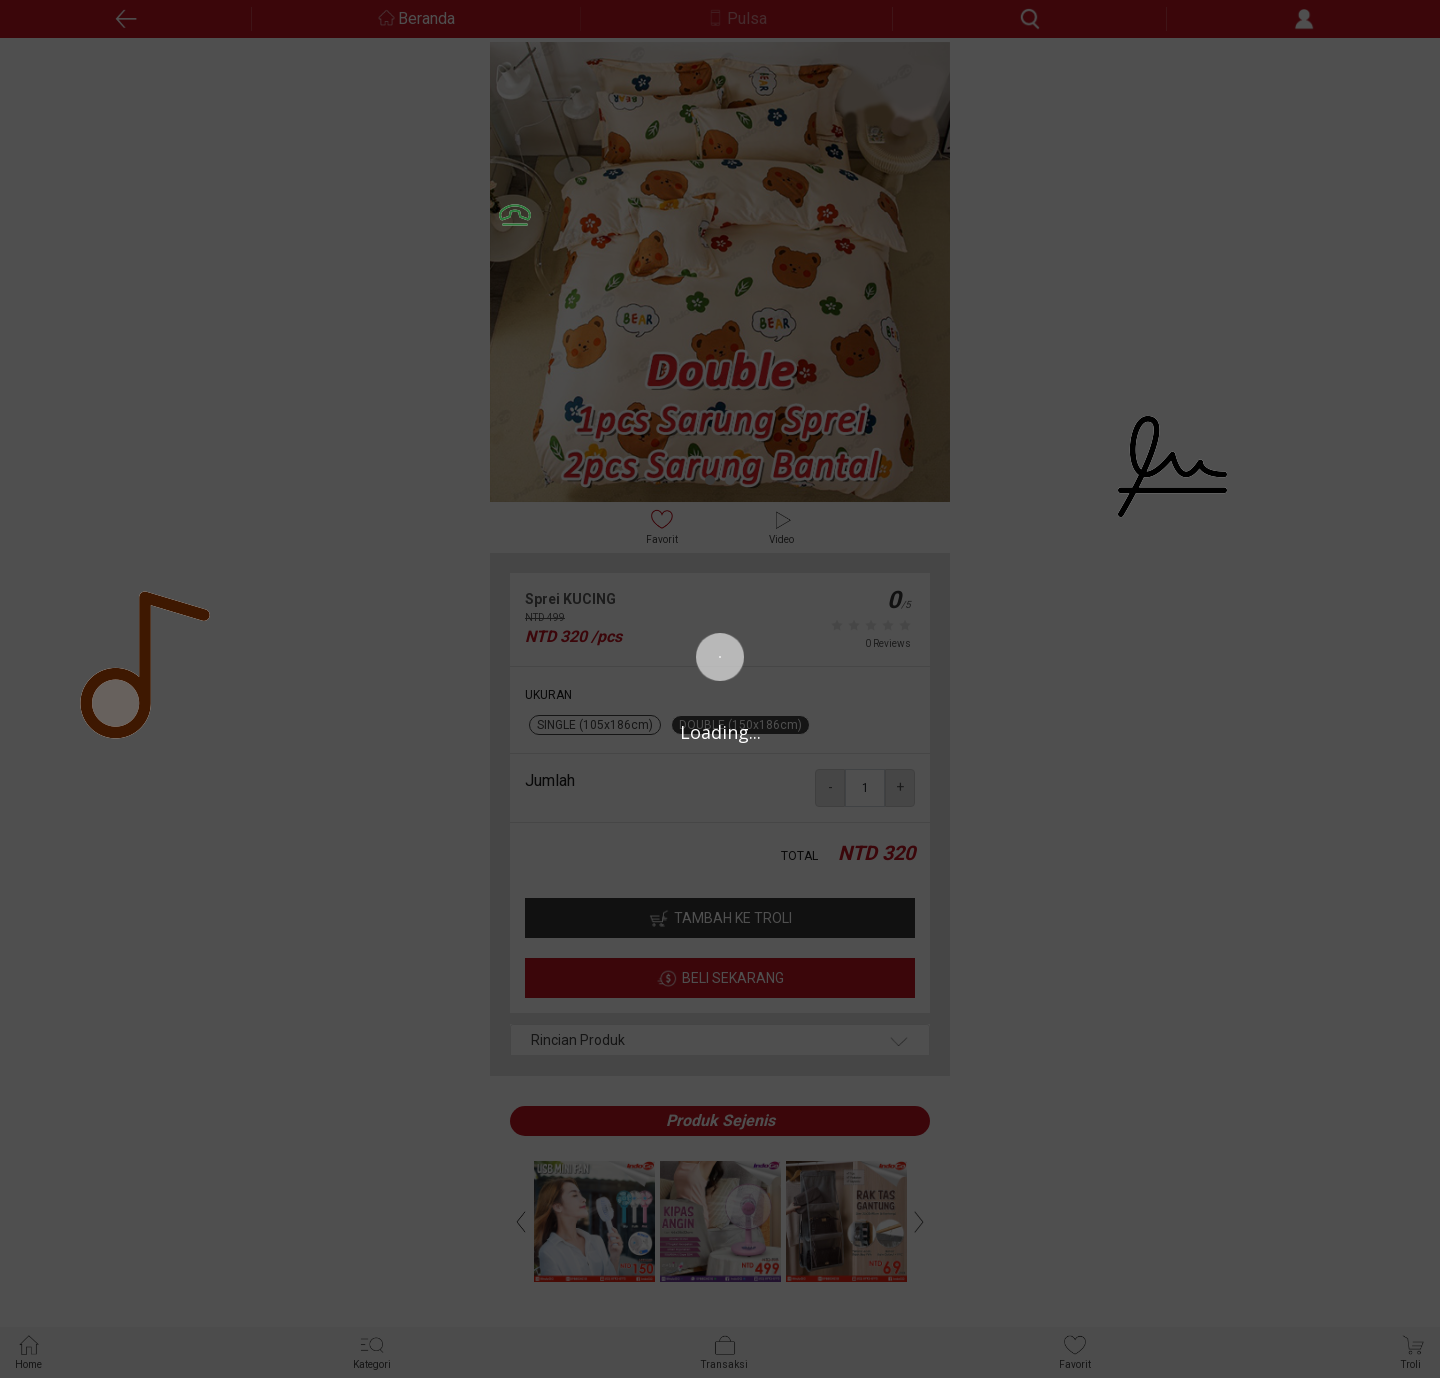 This screenshot has width=1440, height=1378. I want to click on end the current phone call, so click(515, 215).